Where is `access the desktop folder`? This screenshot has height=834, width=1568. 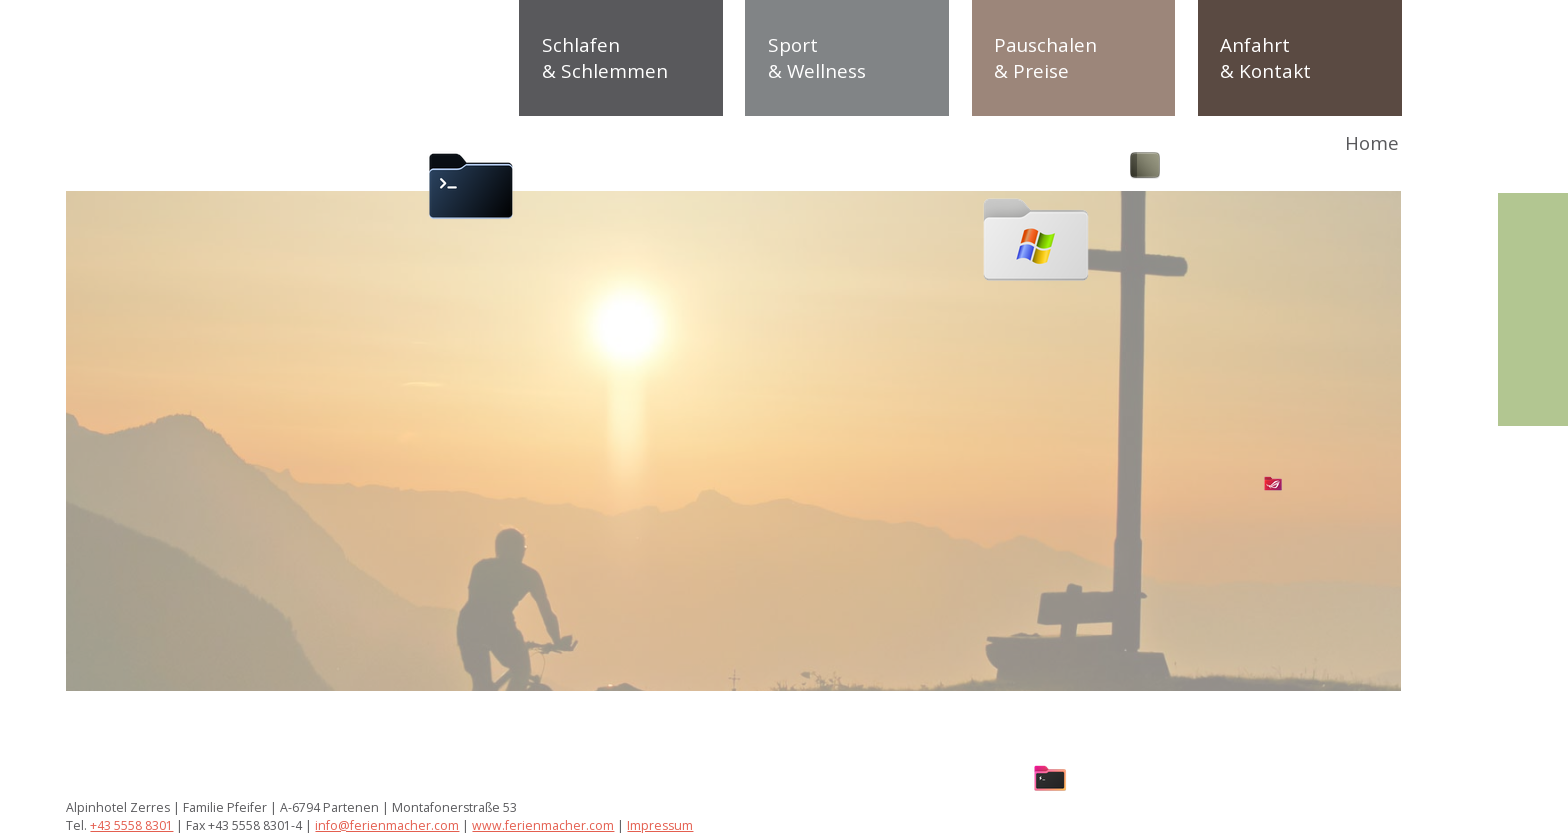 access the desktop folder is located at coordinates (1145, 164).